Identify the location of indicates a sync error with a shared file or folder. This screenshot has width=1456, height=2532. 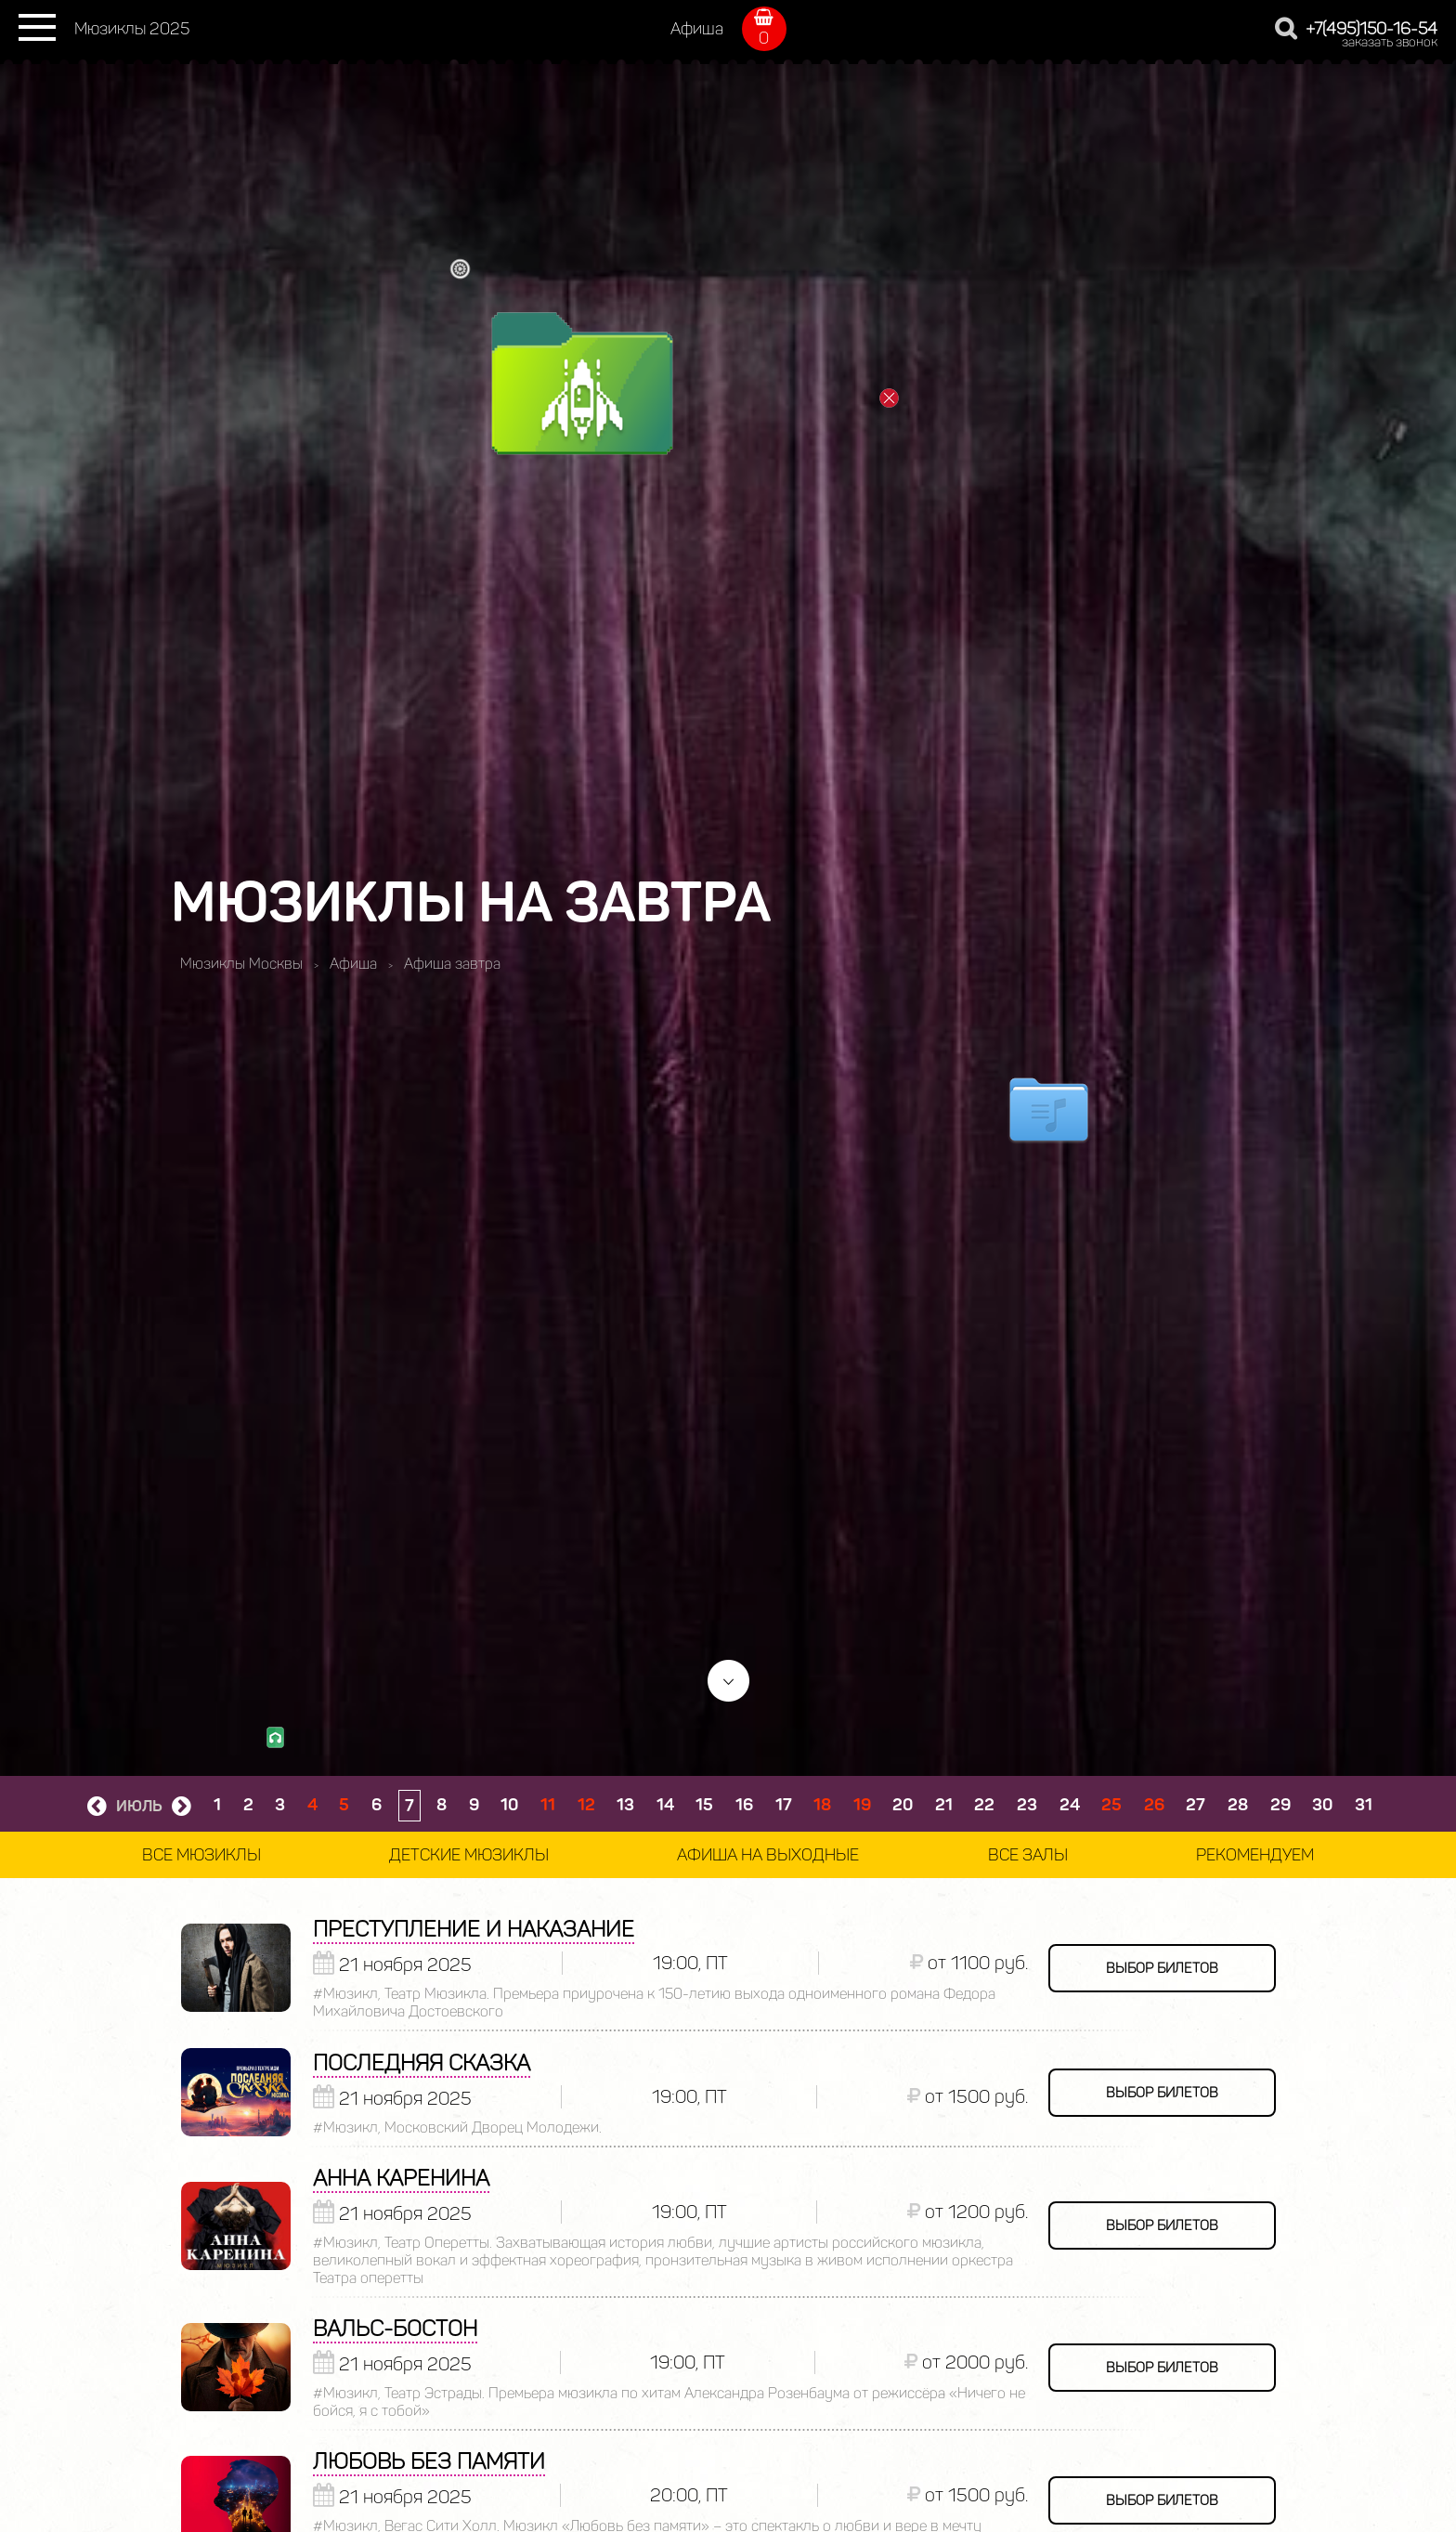
(889, 398).